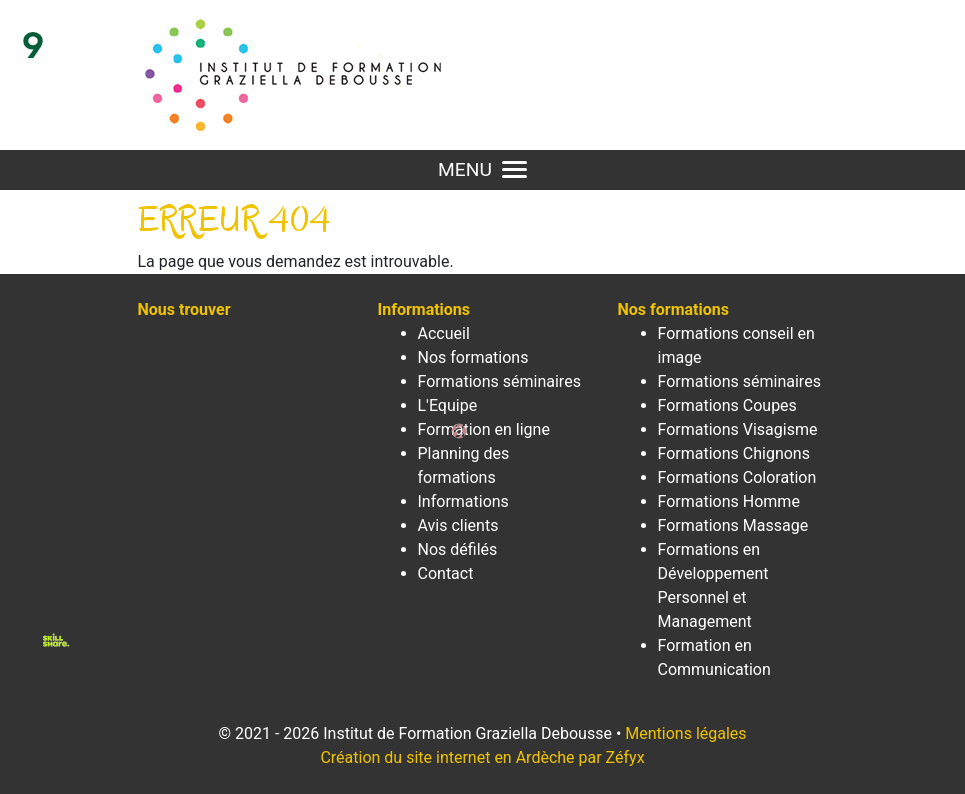  I want to click on quad9 dns service logo, so click(33, 45).